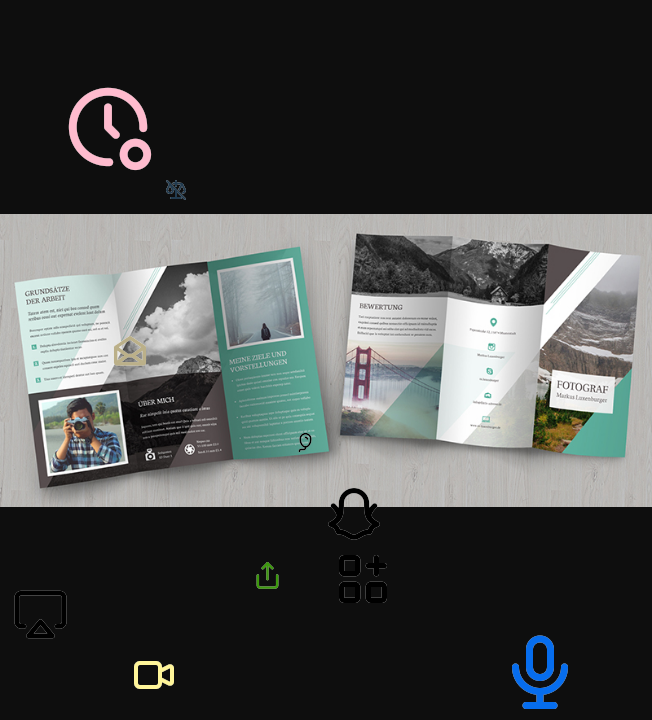  I want to click on open Snapchat, so click(354, 514).